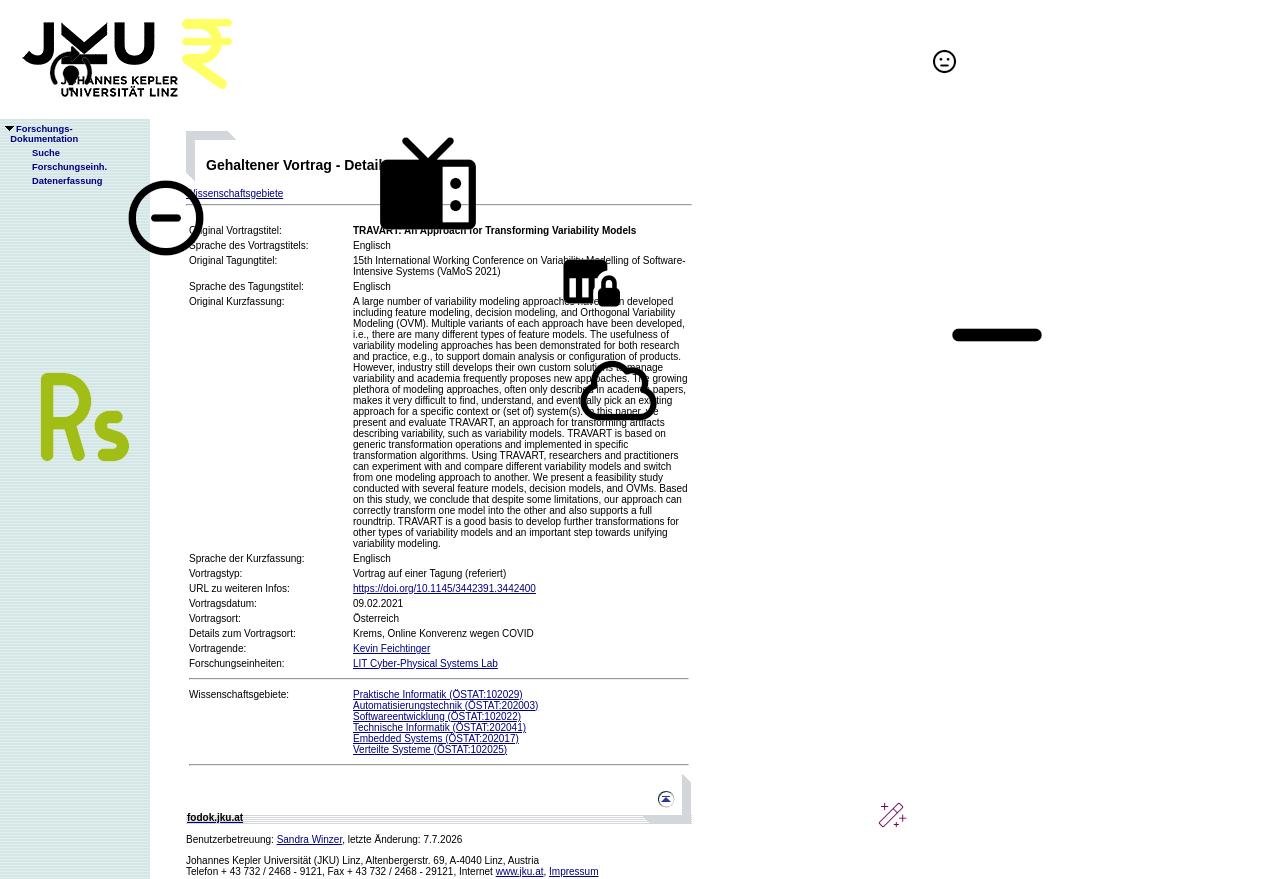 The width and height of the screenshot is (1280, 879). What do you see at coordinates (428, 189) in the screenshot?
I see `access TV or video streaming content` at bounding box center [428, 189].